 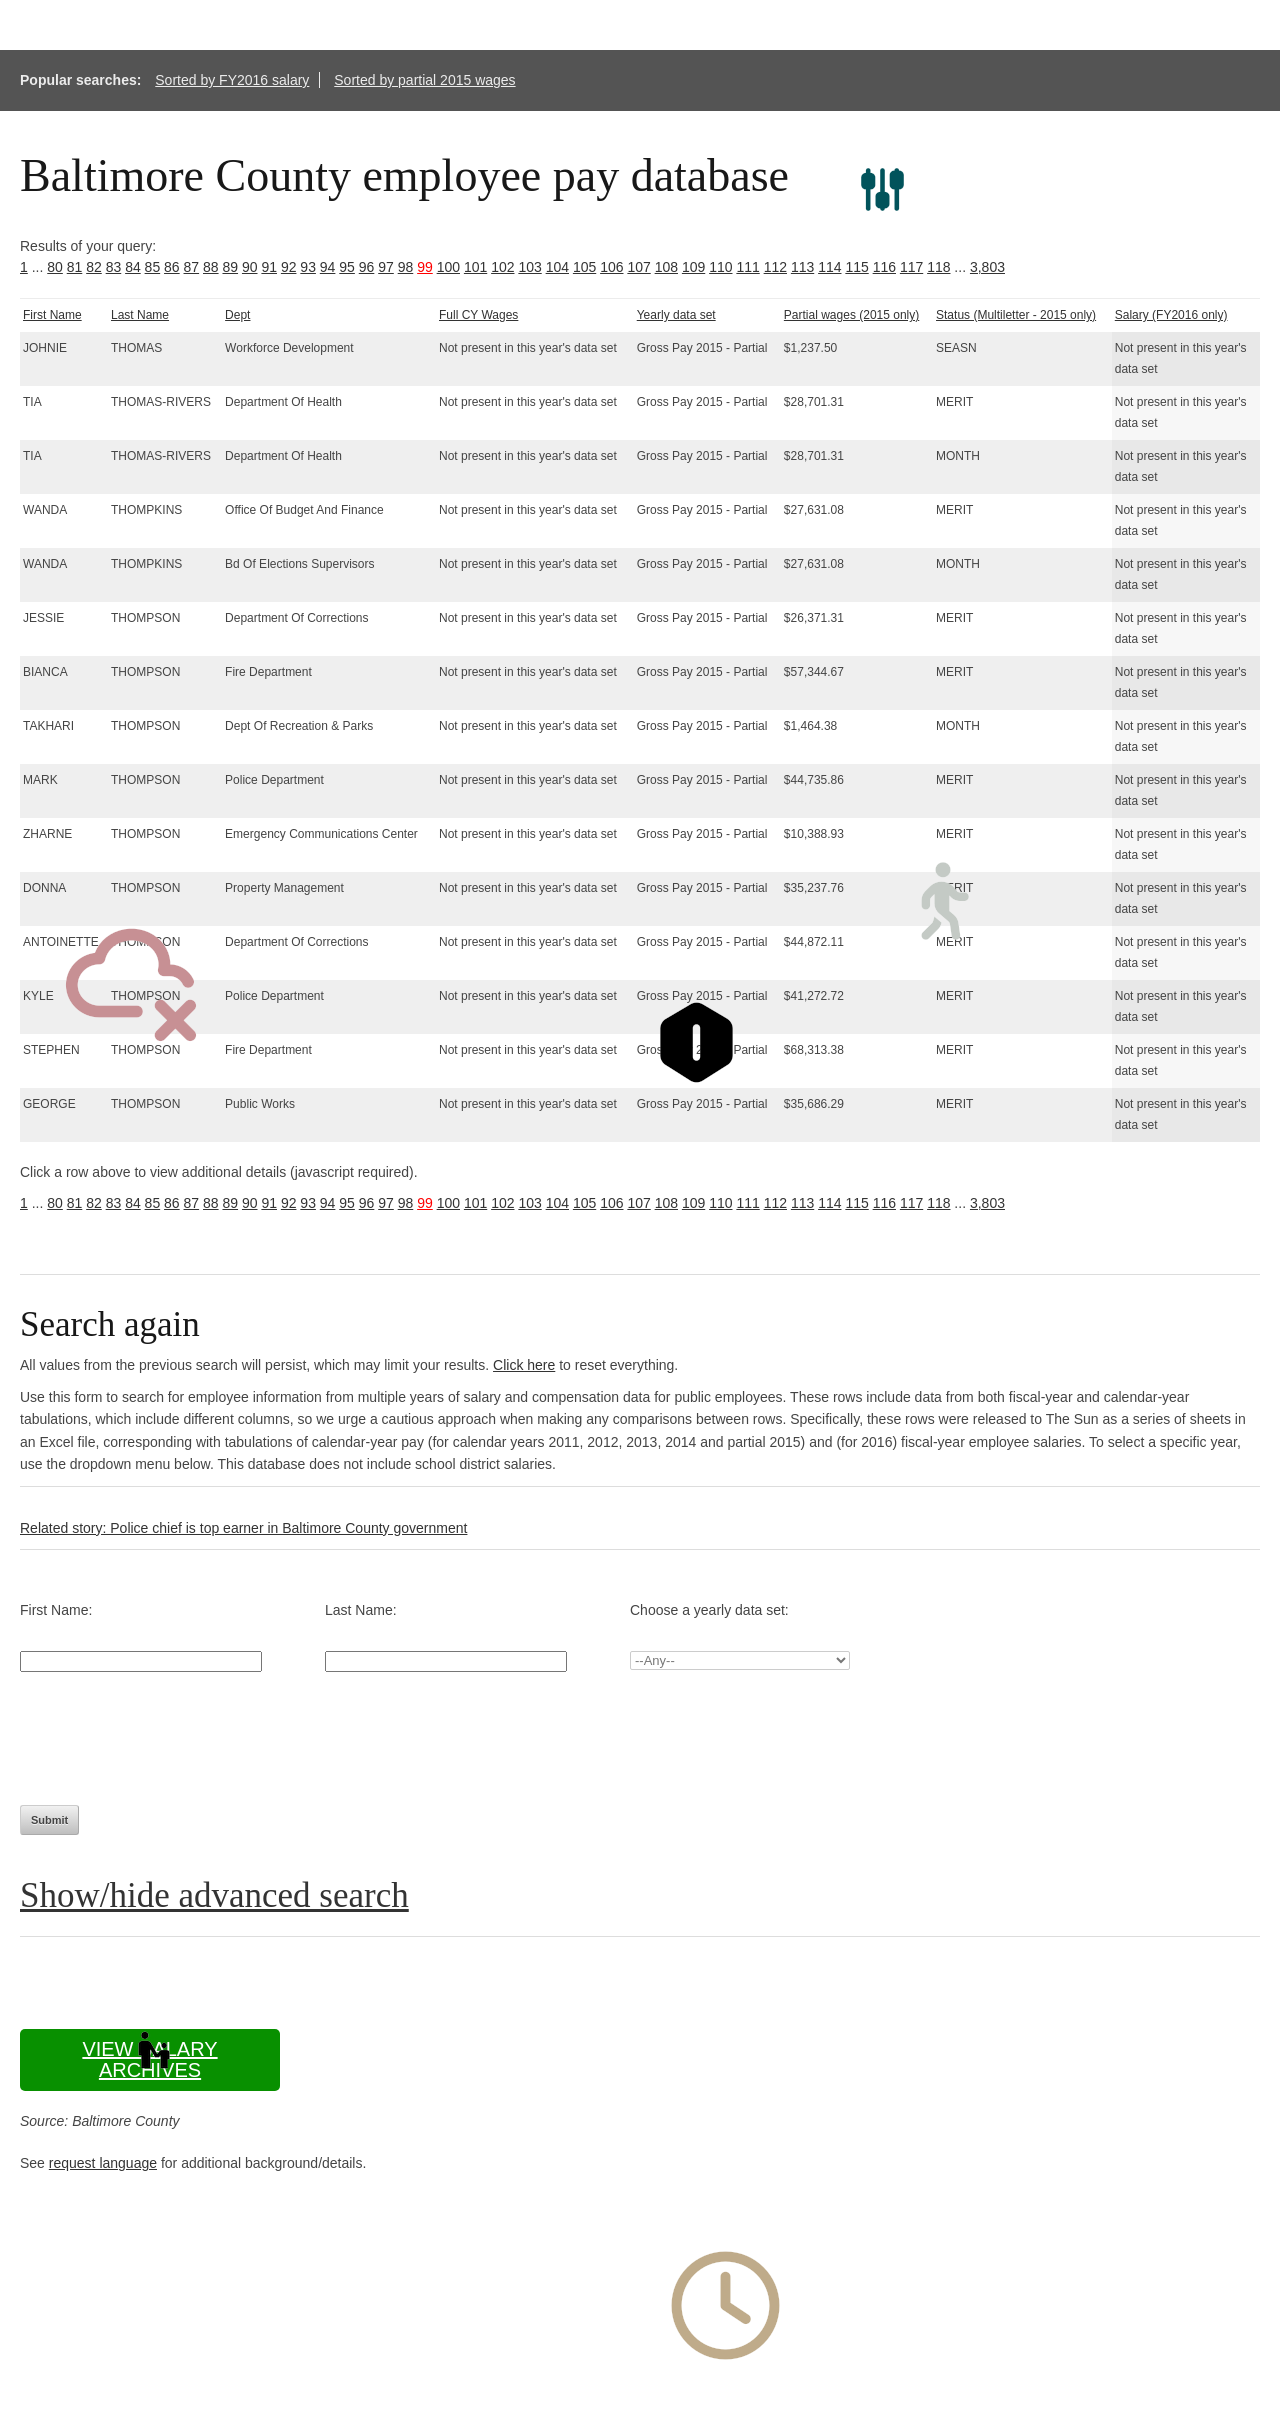 What do you see at coordinates (696, 1042) in the screenshot?
I see `view information or details` at bounding box center [696, 1042].